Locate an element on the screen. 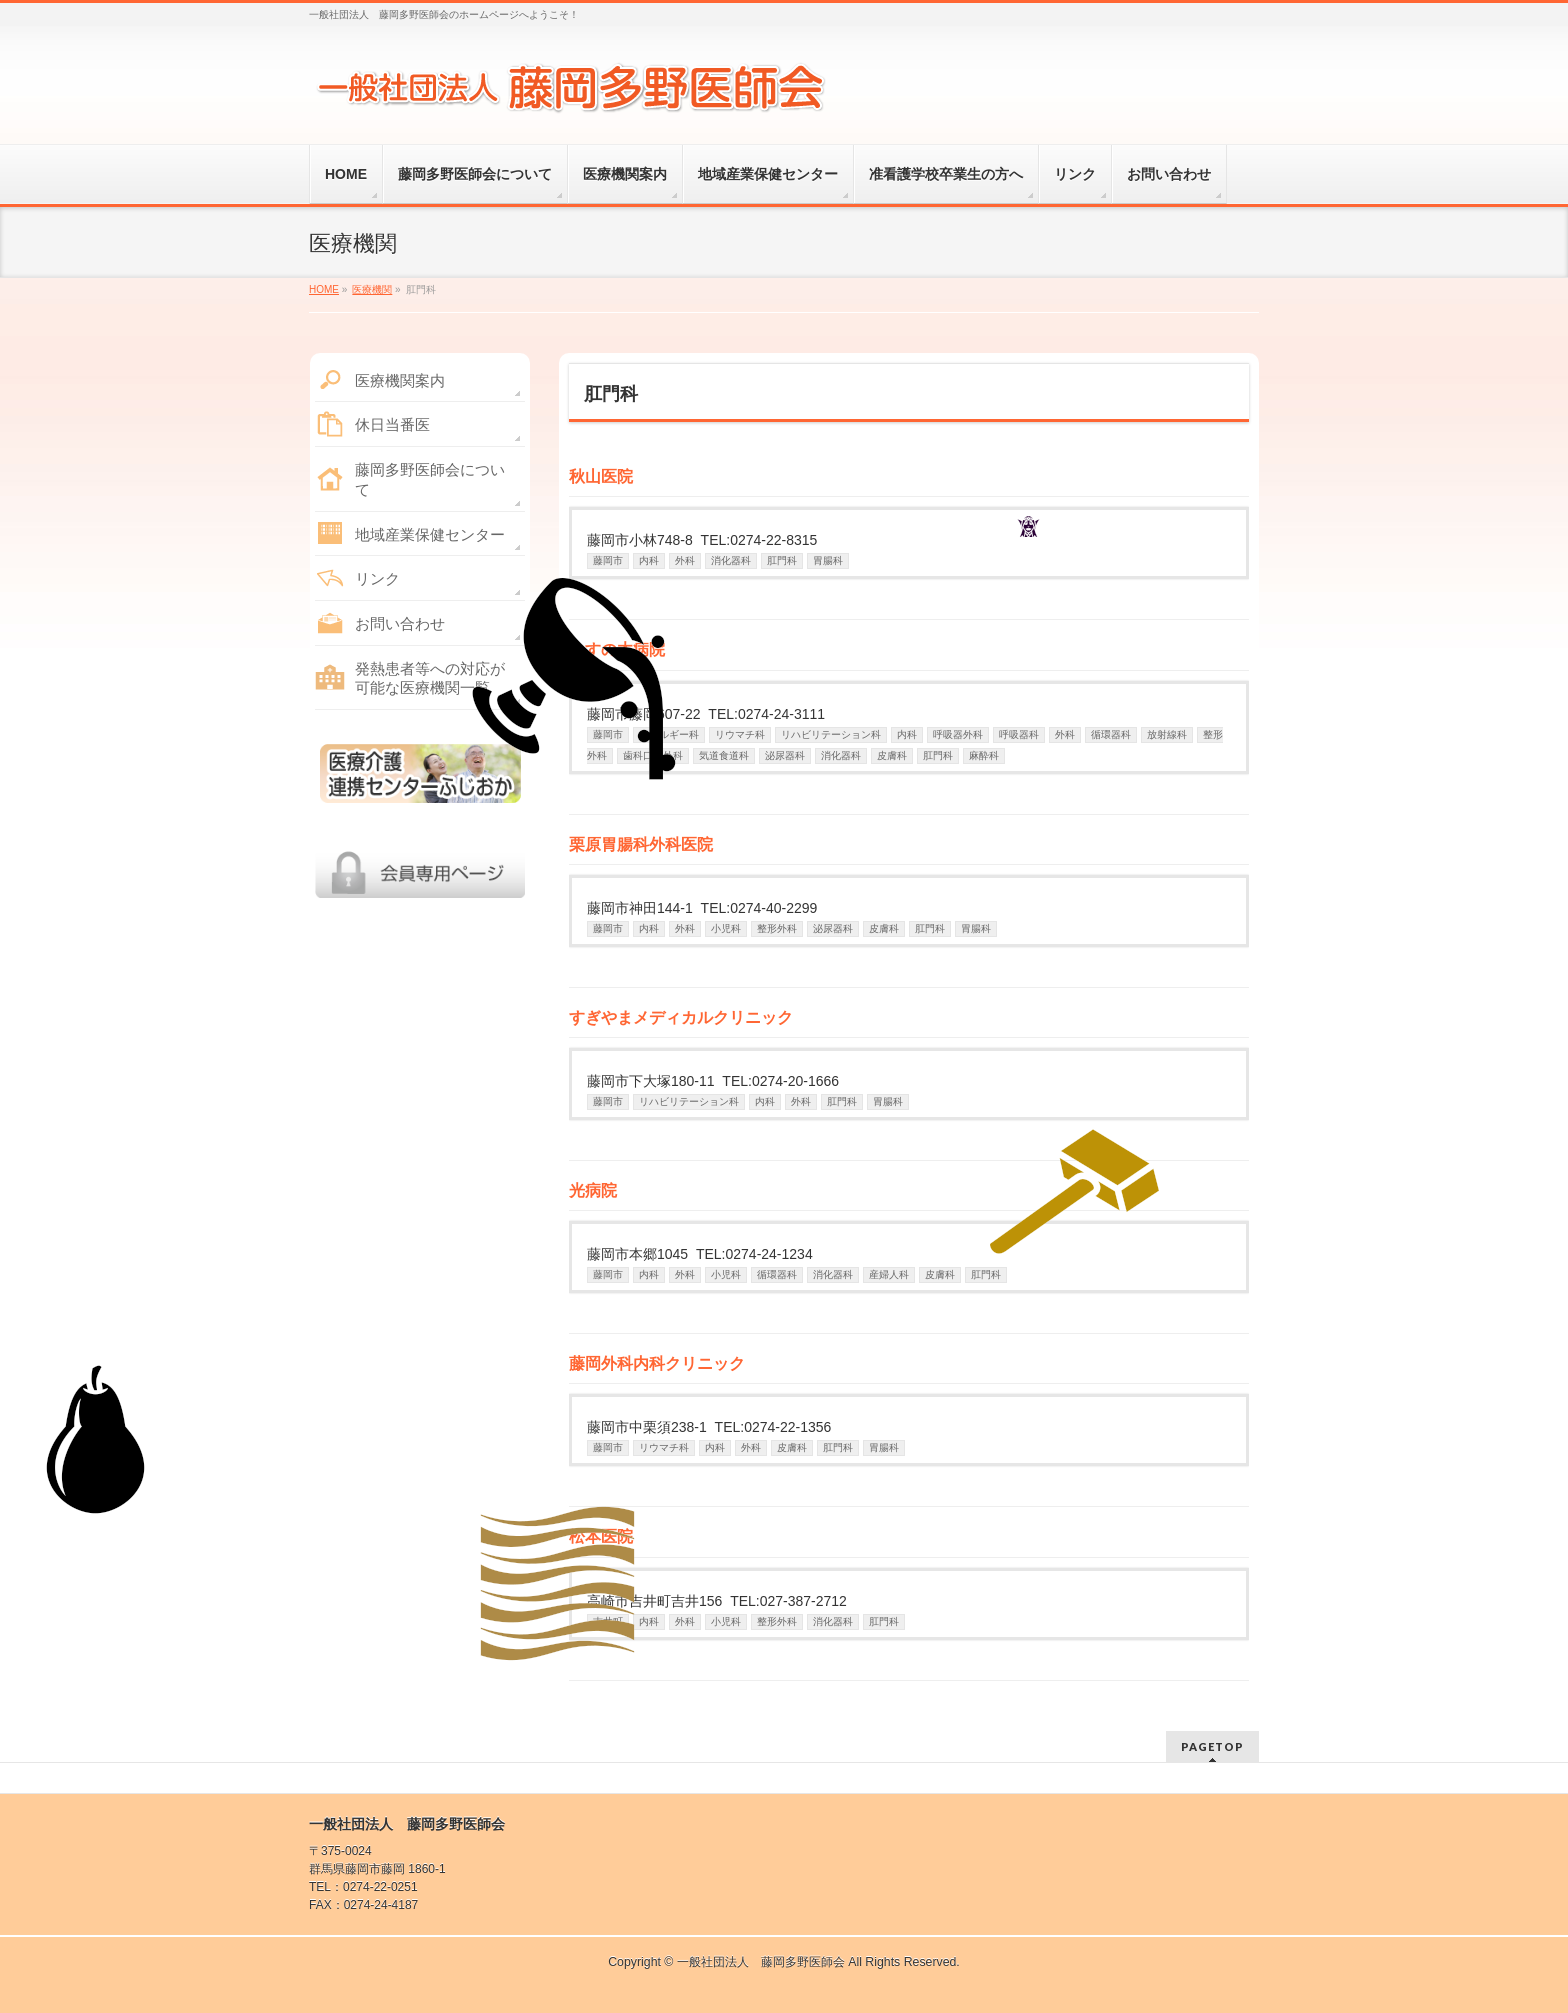 This screenshot has height=2013, width=1568. select female elf character is located at coordinates (1028, 526).